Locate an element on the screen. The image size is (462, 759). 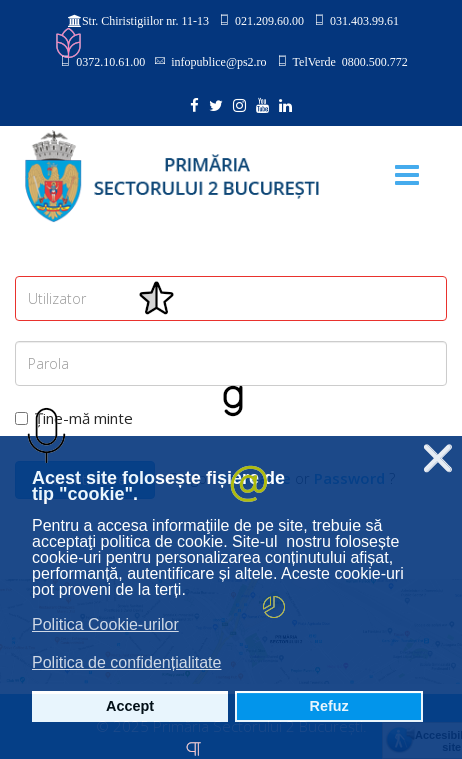
tap to use voice input is located at coordinates (46, 434).